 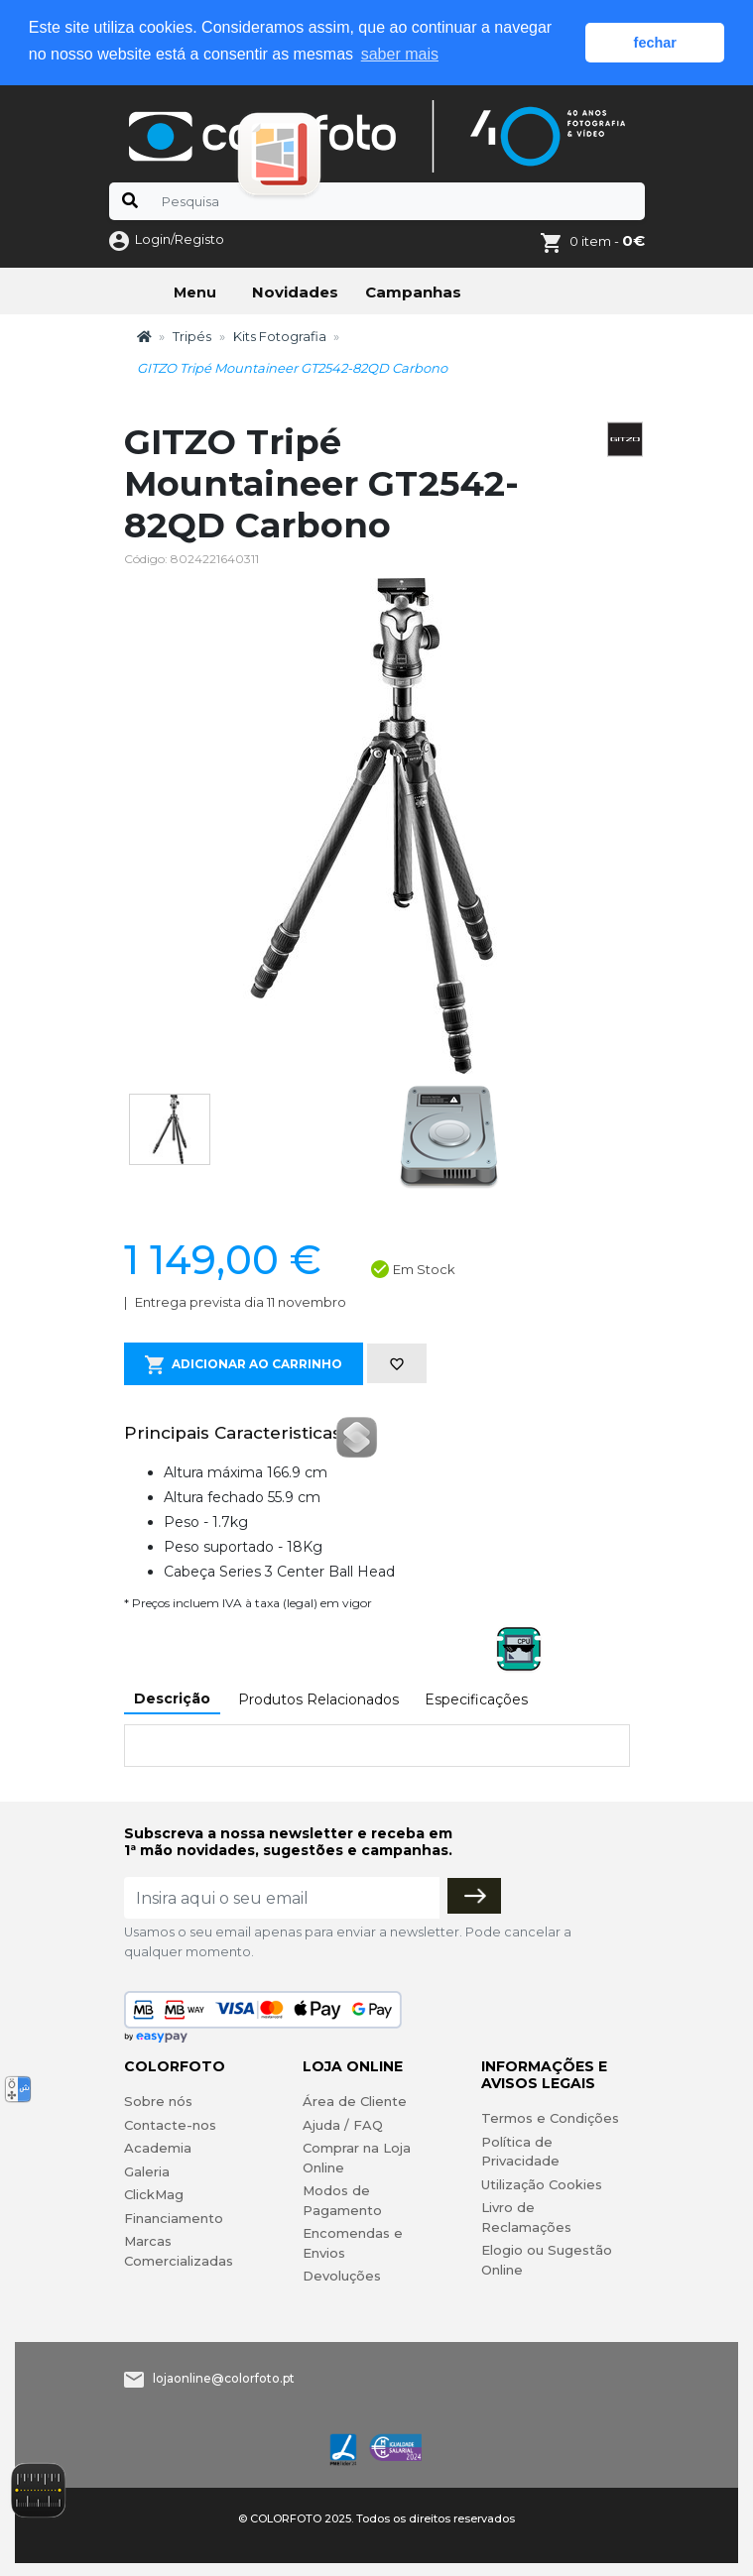 What do you see at coordinates (448, 1135) in the screenshot?
I see `access local hard drive storage` at bounding box center [448, 1135].